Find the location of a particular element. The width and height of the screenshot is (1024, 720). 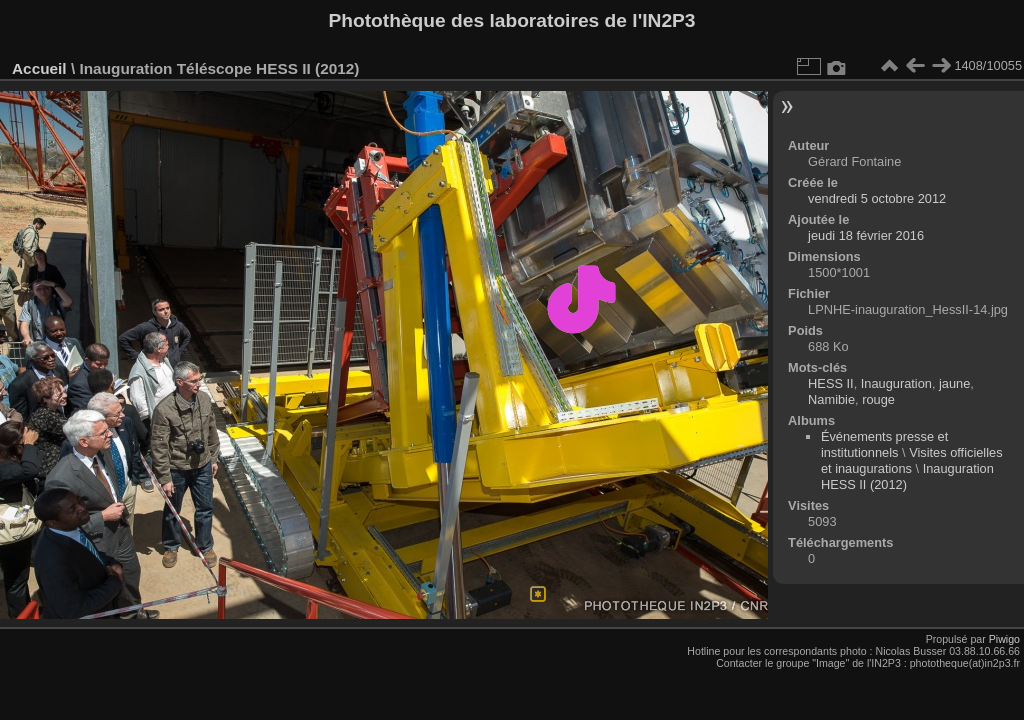

enter a password or passcode field is located at coordinates (538, 594).